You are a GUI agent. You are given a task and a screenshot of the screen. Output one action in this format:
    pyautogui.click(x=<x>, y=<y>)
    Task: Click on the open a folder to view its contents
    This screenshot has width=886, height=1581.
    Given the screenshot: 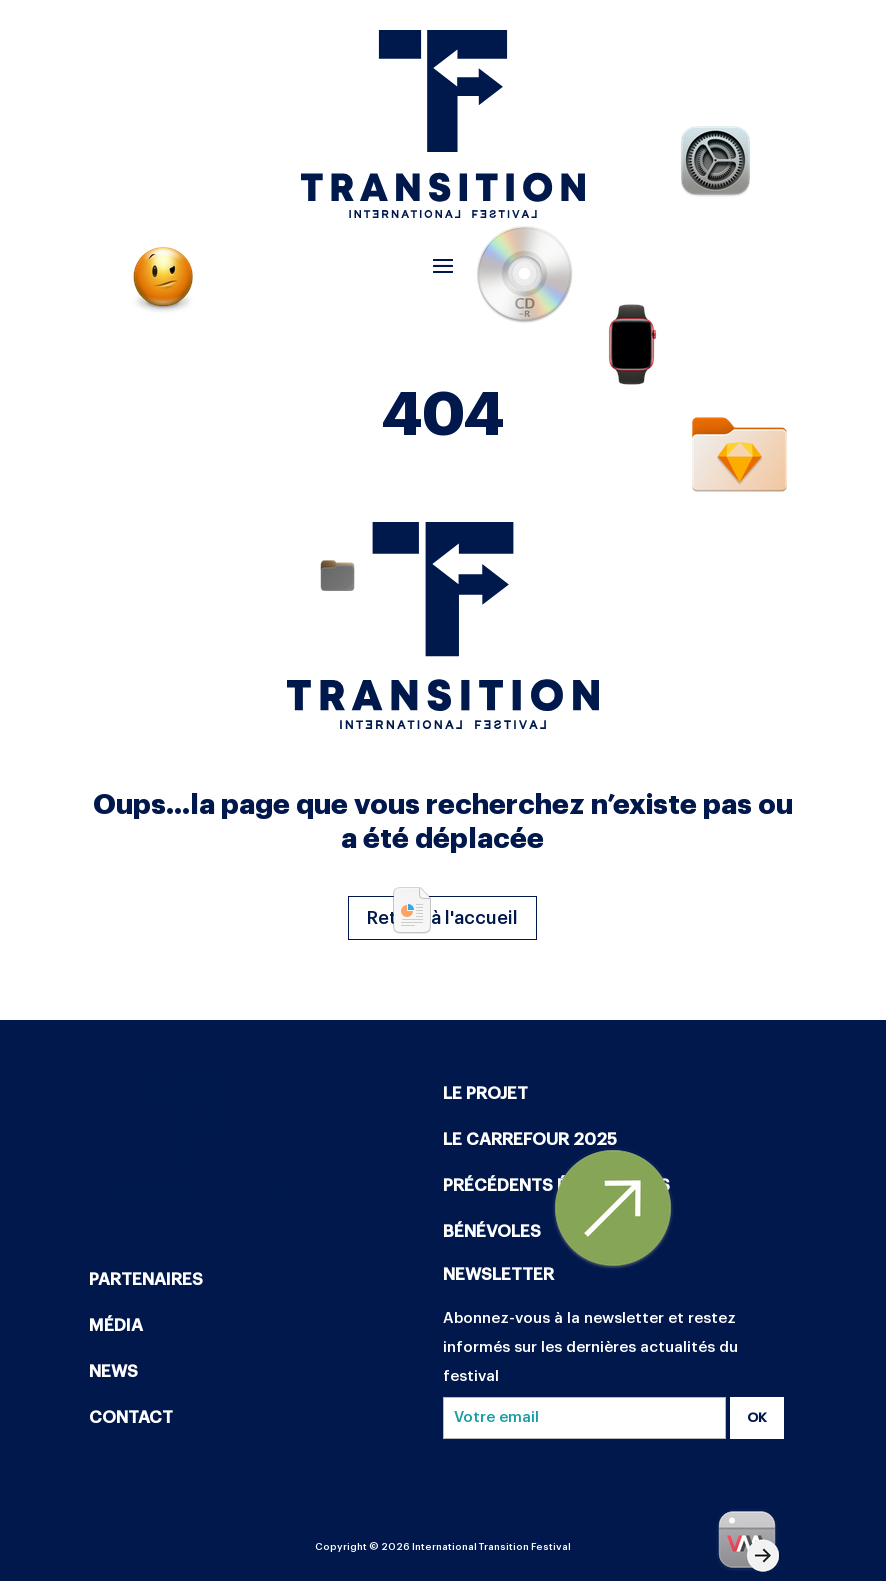 What is the action you would take?
    pyautogui.click(x=337, y=575)
    